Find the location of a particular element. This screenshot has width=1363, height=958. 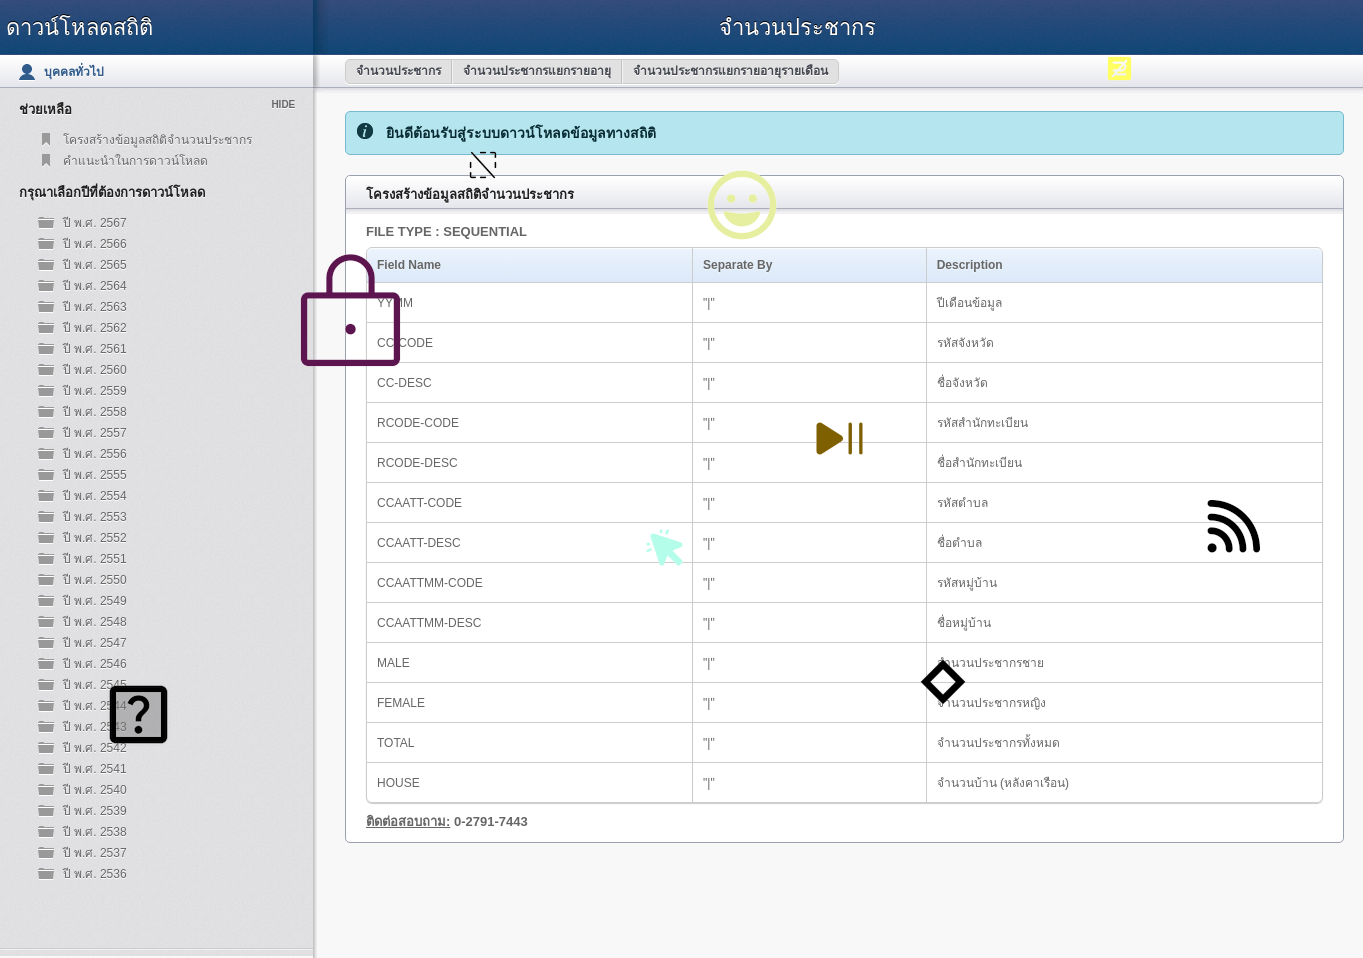

toggle between play and pause for media is located at coordinates (839, 438).